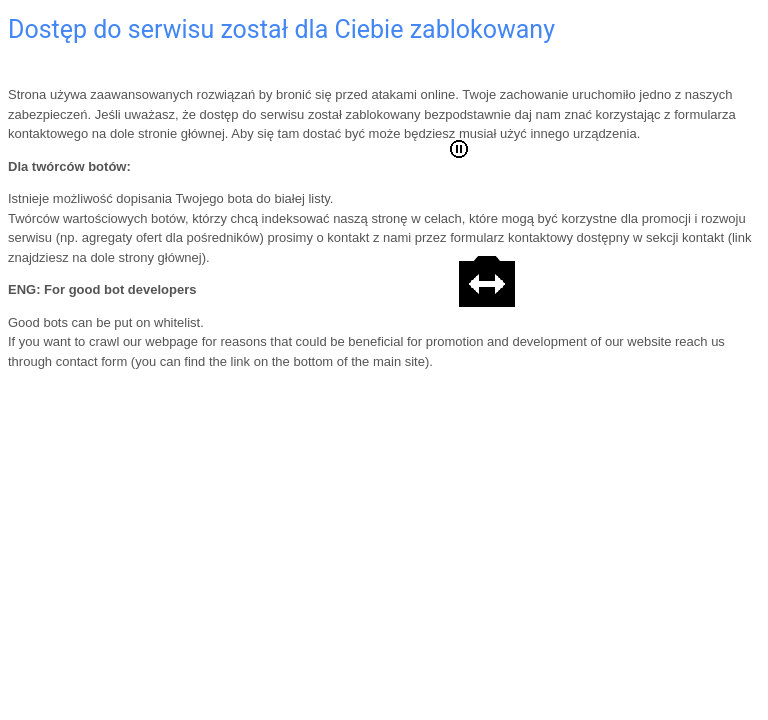 This screenshot has width=768, height=720. What do you see at coordinates (459, 149) in the screenshot?
I see `pause media playback` at bounding box center [459, 149].